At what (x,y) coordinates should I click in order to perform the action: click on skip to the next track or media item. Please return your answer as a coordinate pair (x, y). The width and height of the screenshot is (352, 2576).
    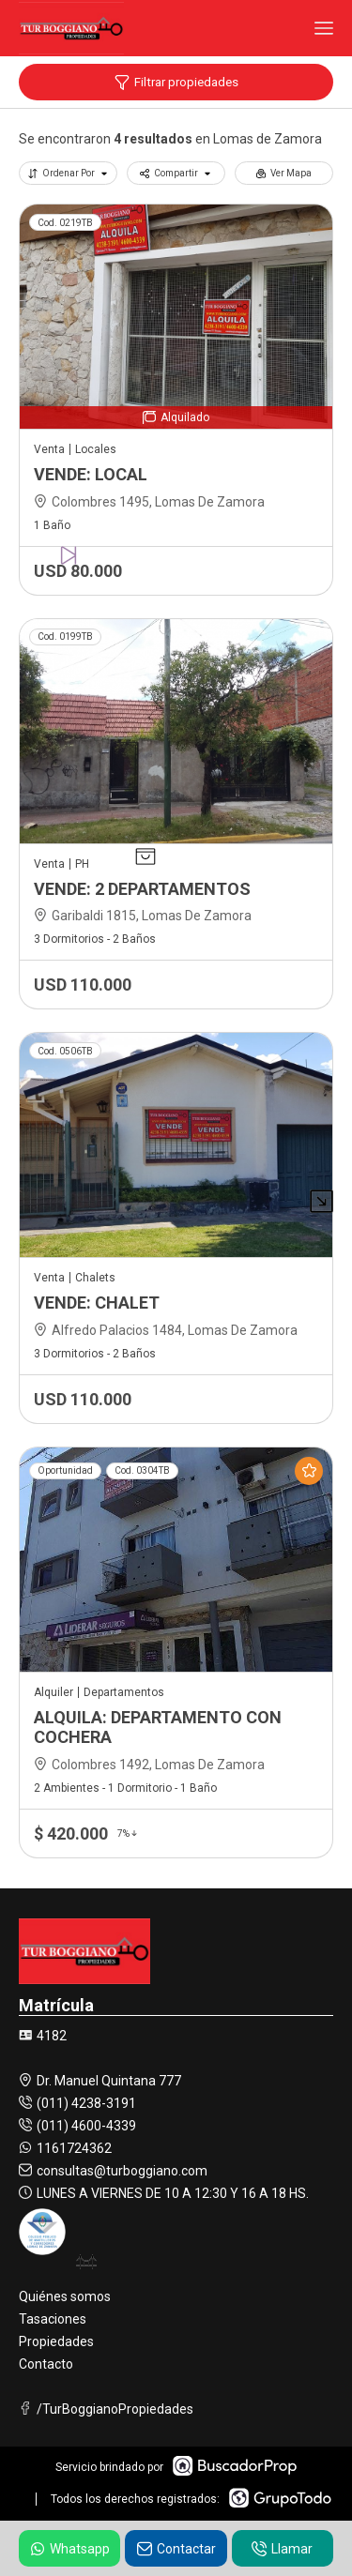
    Looking at the image, I should click on (69, 555).